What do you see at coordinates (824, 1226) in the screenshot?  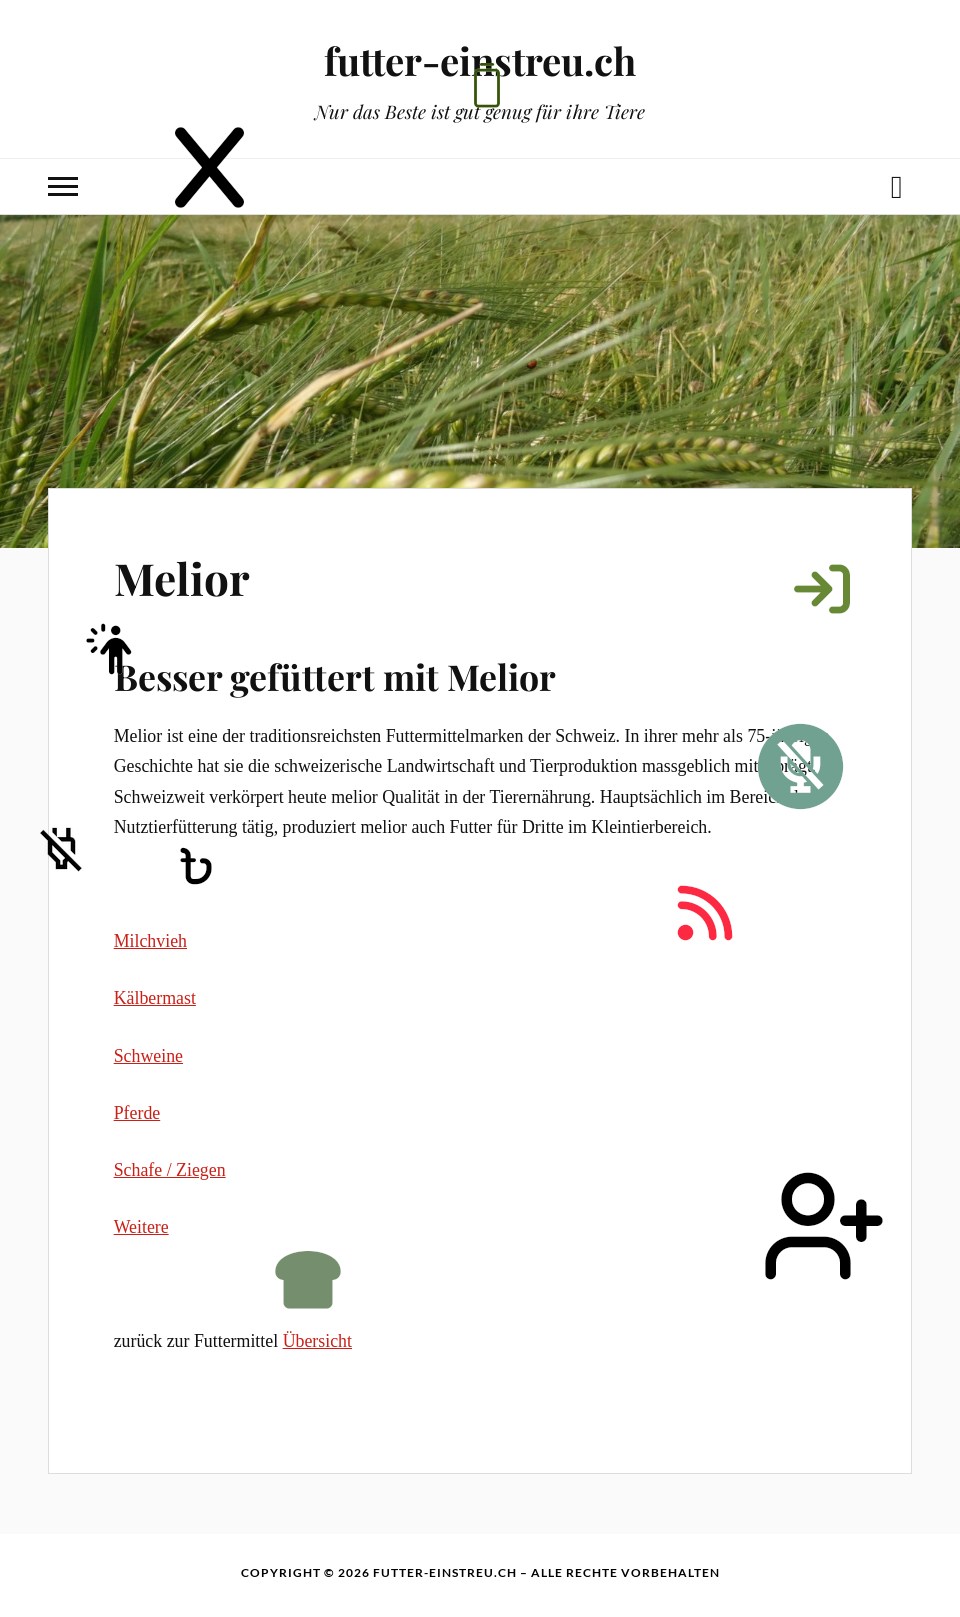 I see `add a new contact or friend` at bounding box center [824, 1226].